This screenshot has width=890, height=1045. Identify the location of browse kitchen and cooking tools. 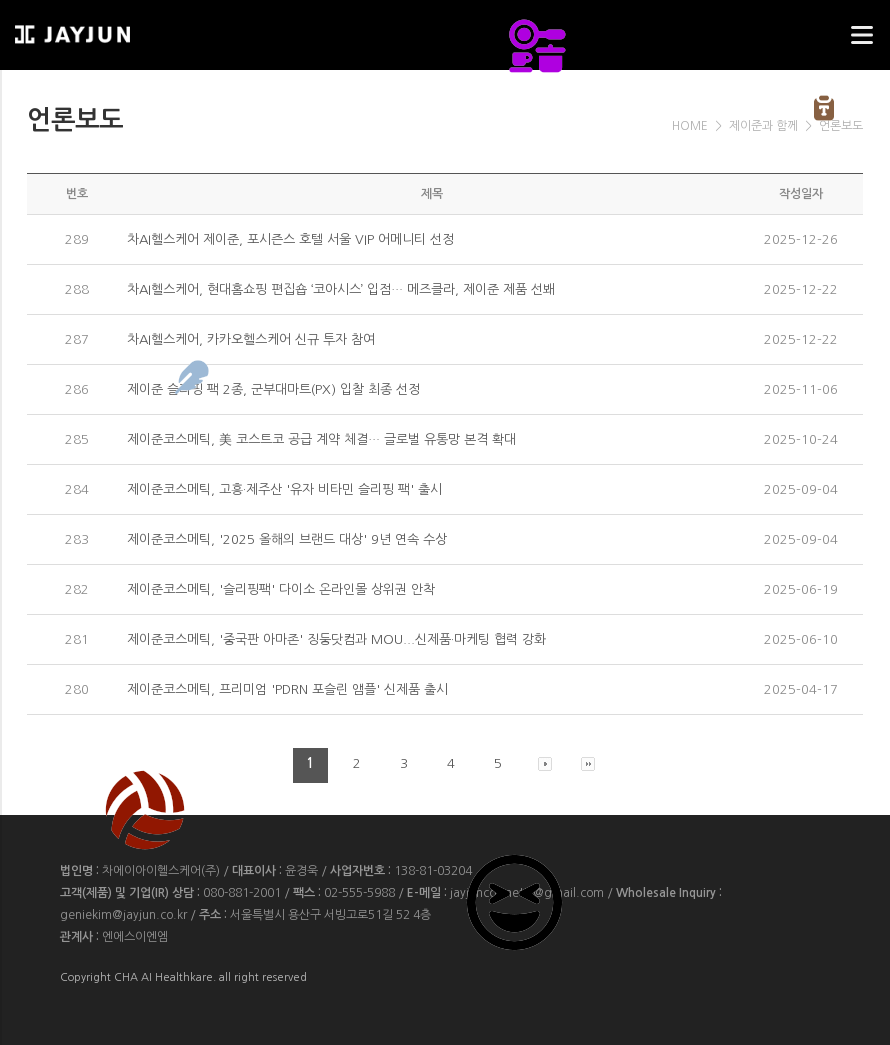
(539, 46).